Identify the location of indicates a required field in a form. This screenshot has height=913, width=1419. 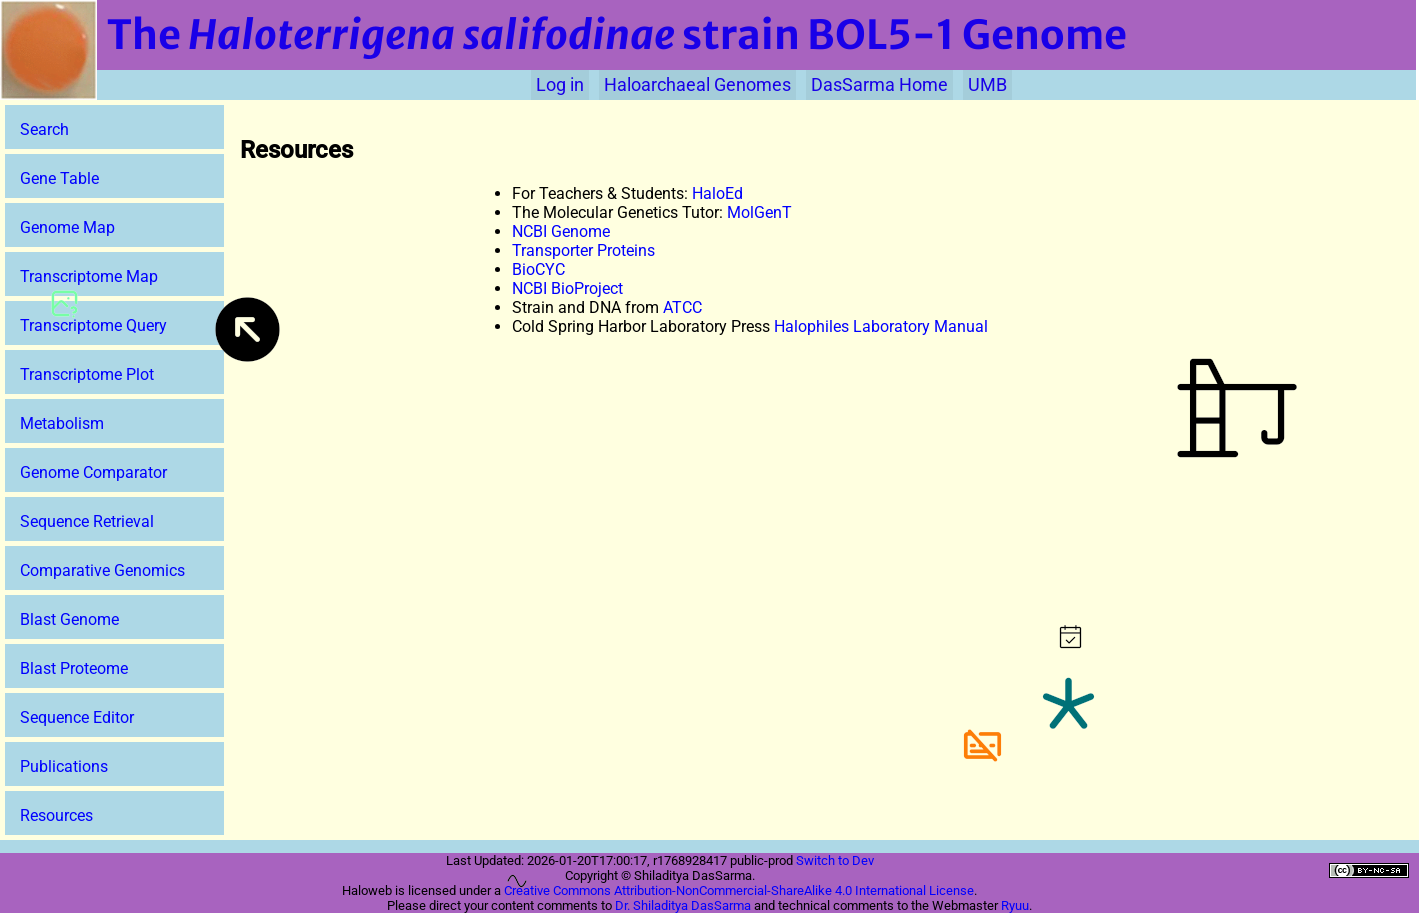
(1068, 705).